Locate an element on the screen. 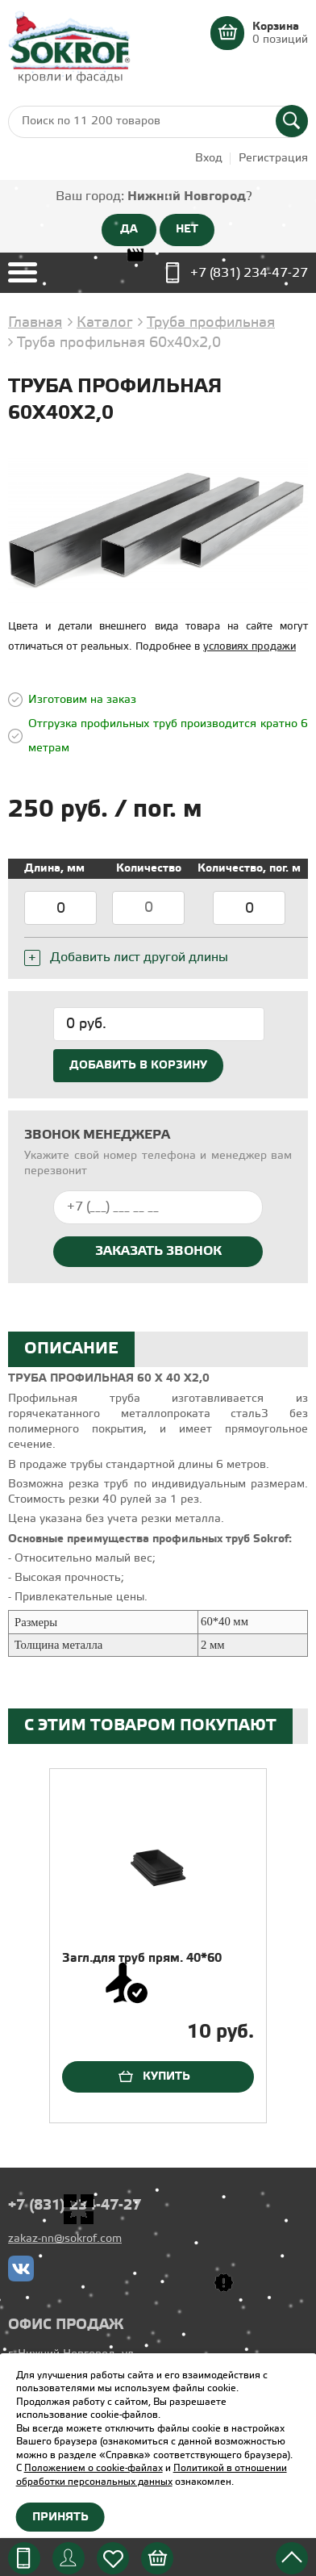  indicates new or recently added content is located at coordinates (223, 2282).